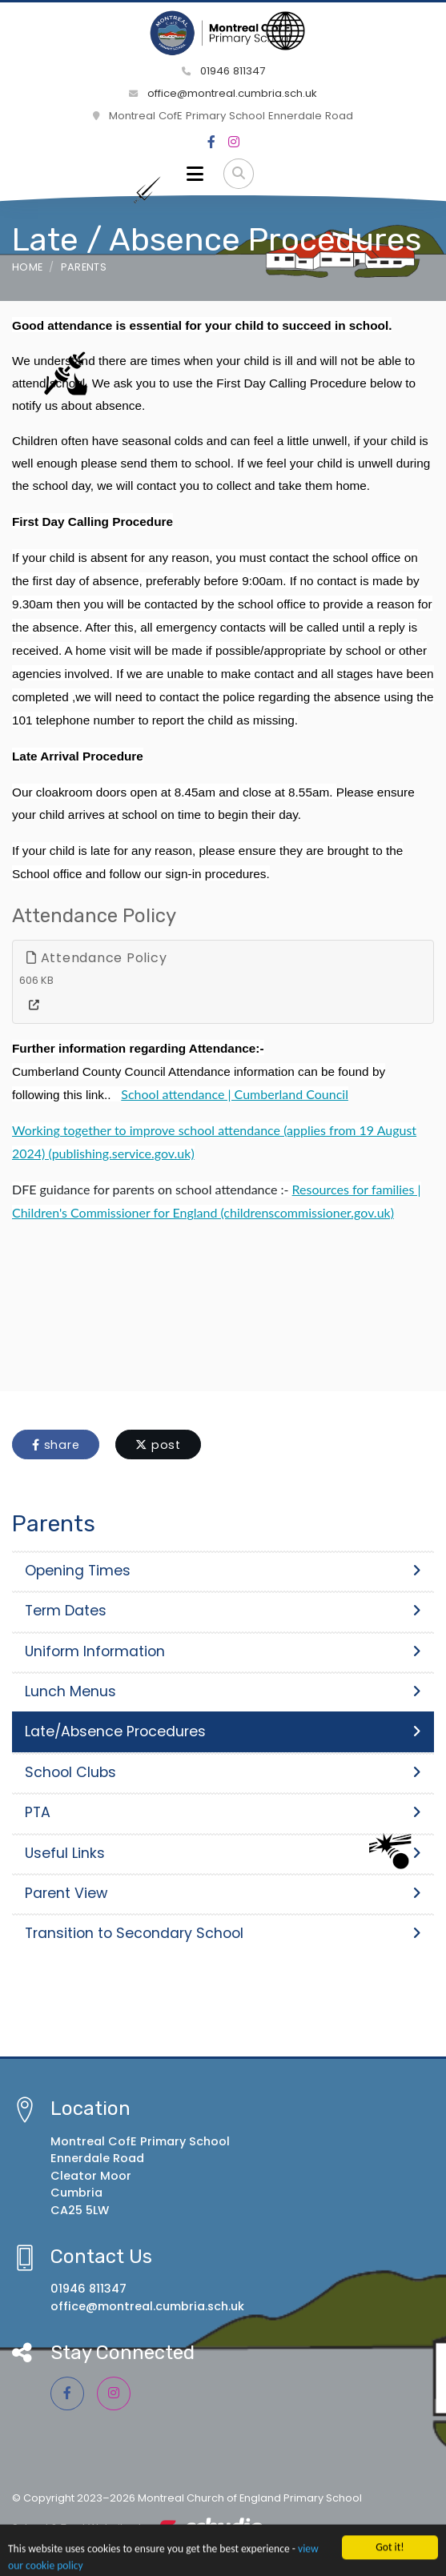 This screenshot has width=446, height=2576. I want to click on indicates ricochet or bounce effect in gameplay, so click(390, 1851).